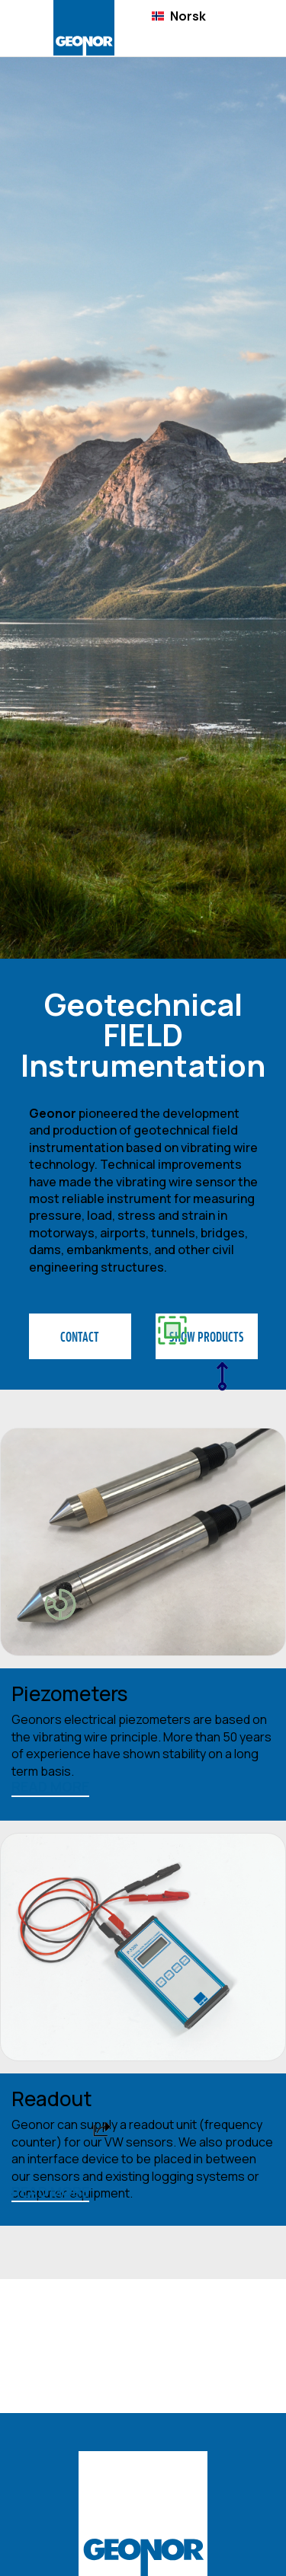  What do you see at coordinates (222, 1376) in the screenshot?
I see `scroll to top of page` at bounding box center [222, 1376].